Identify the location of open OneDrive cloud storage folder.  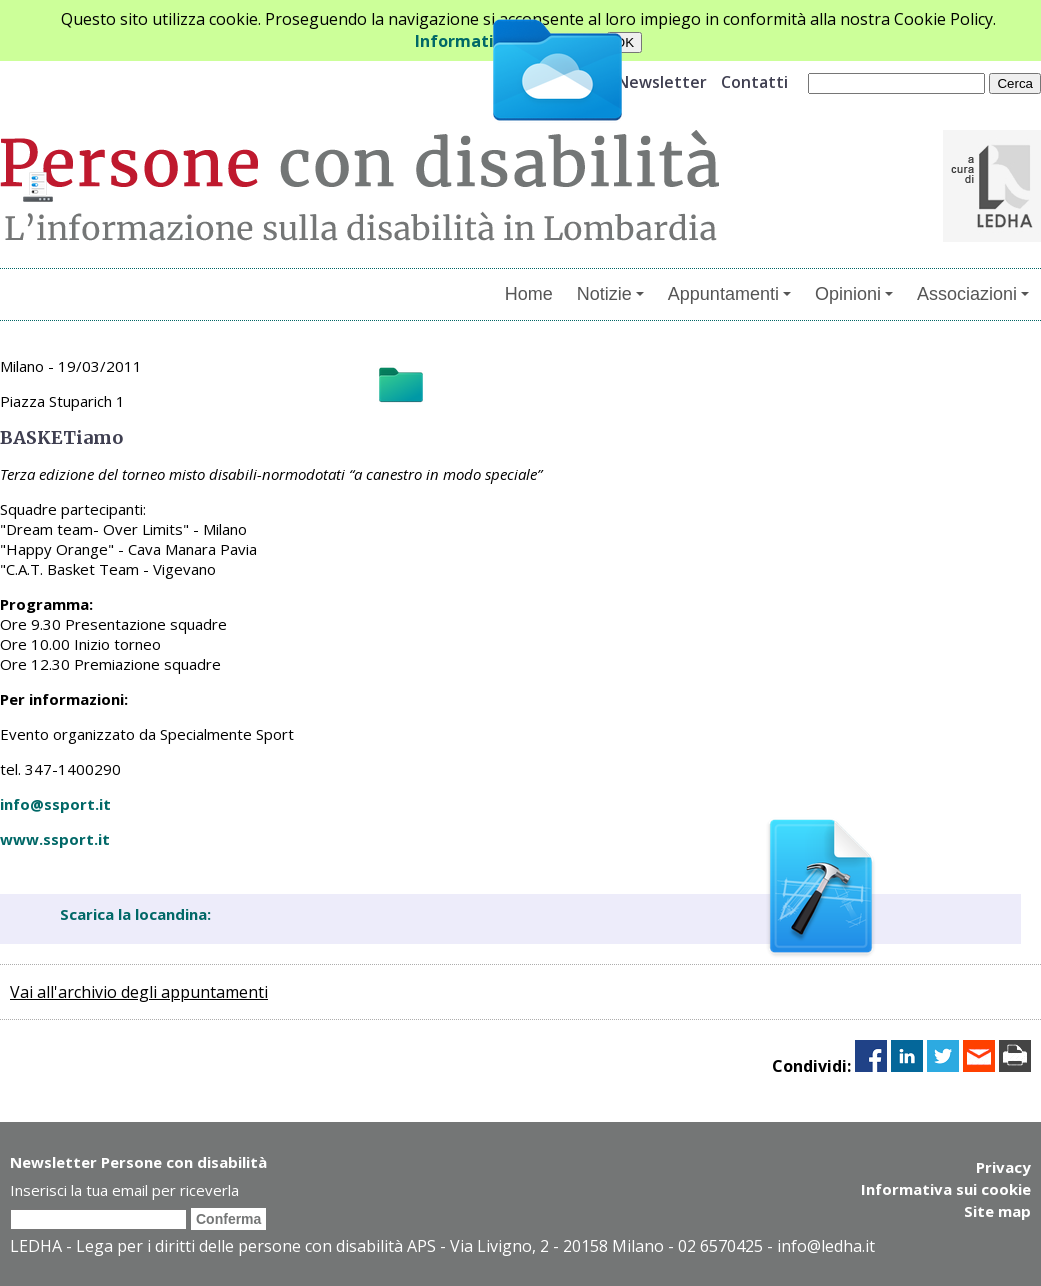
(557, 73).